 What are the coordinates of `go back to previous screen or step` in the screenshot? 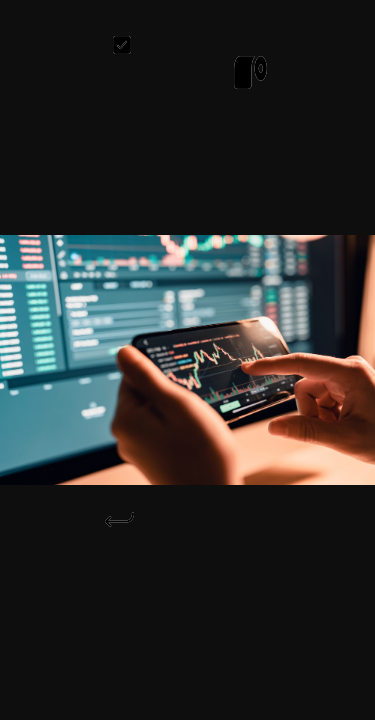 It's located at (119, 519).